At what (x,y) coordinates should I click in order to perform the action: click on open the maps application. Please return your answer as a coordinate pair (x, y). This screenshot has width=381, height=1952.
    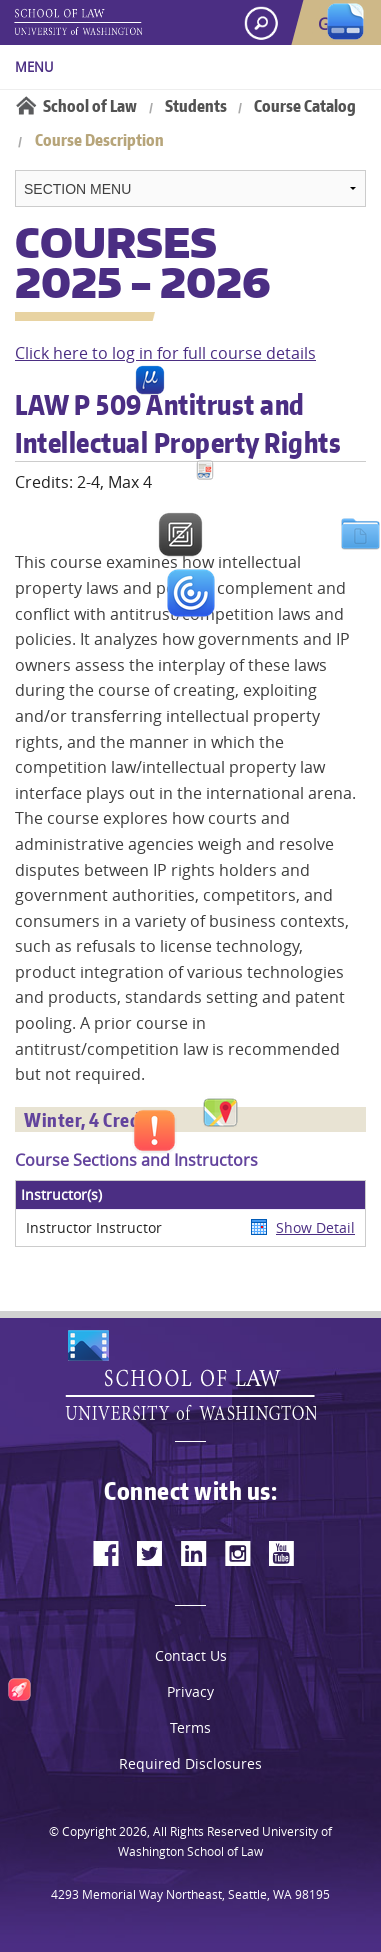
    Looking at the image, I should click on (220, 1112).